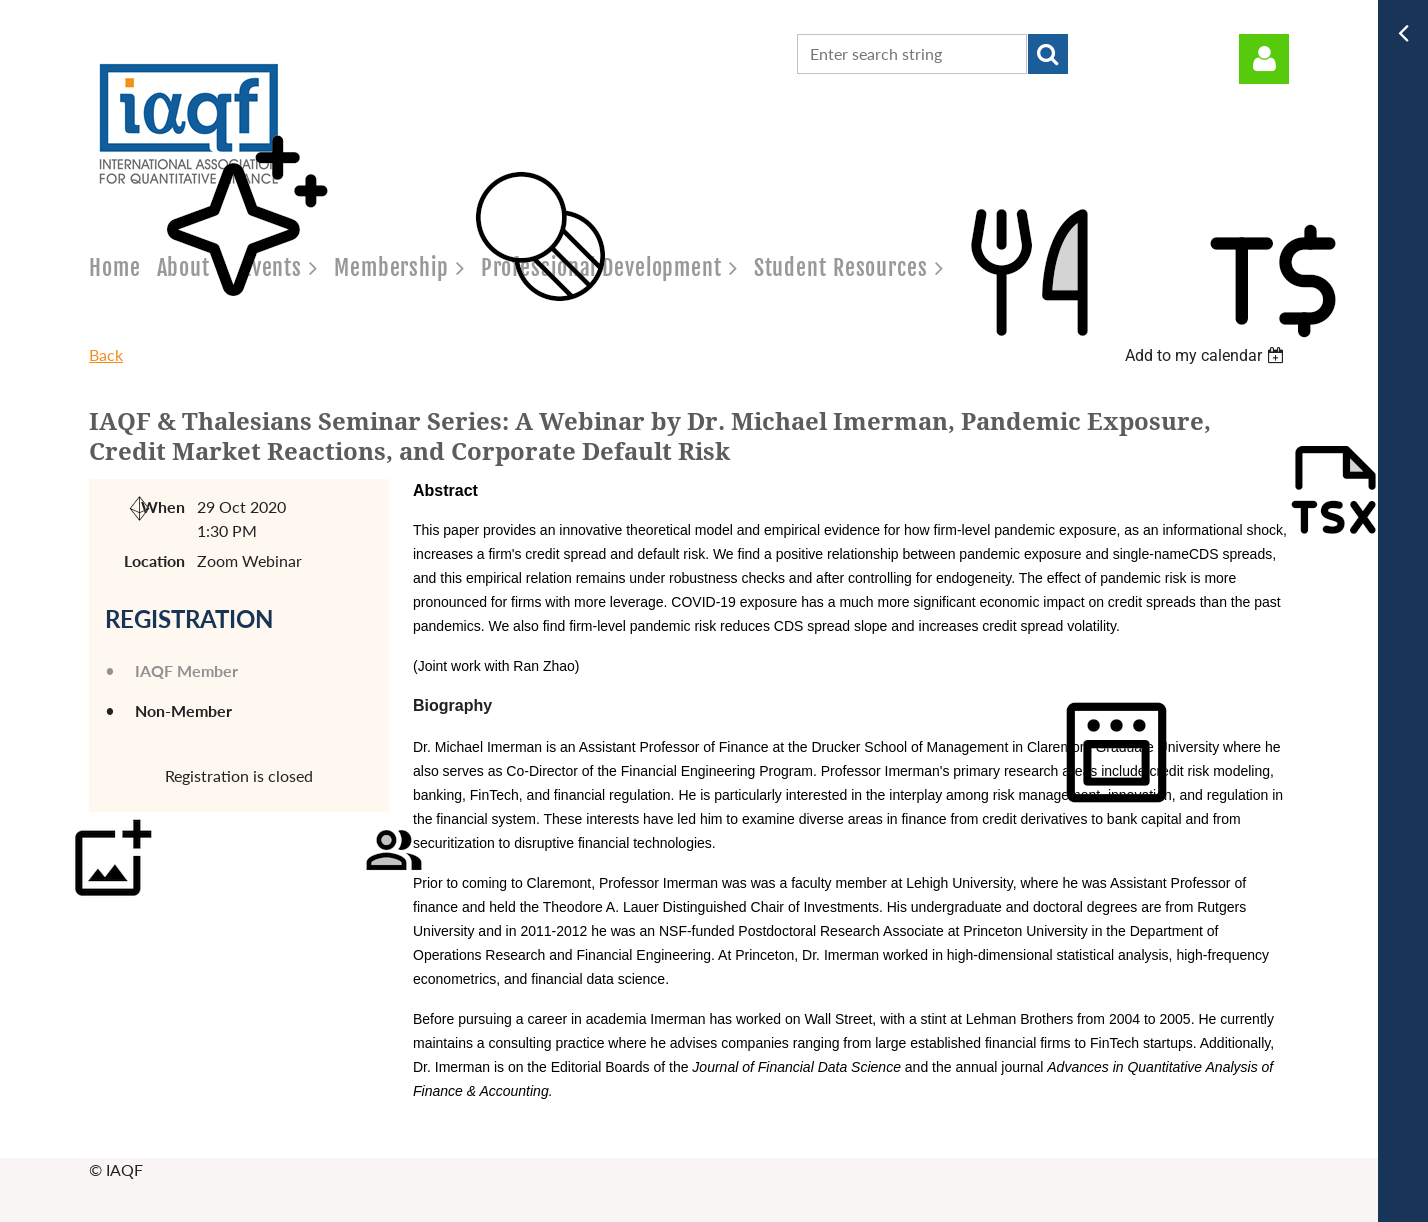 This screenshot has width=1428, height=1222. Describe the element at coordinates (1335, 493) in the screenshot. I see `a TypeScript React component file` at that location.